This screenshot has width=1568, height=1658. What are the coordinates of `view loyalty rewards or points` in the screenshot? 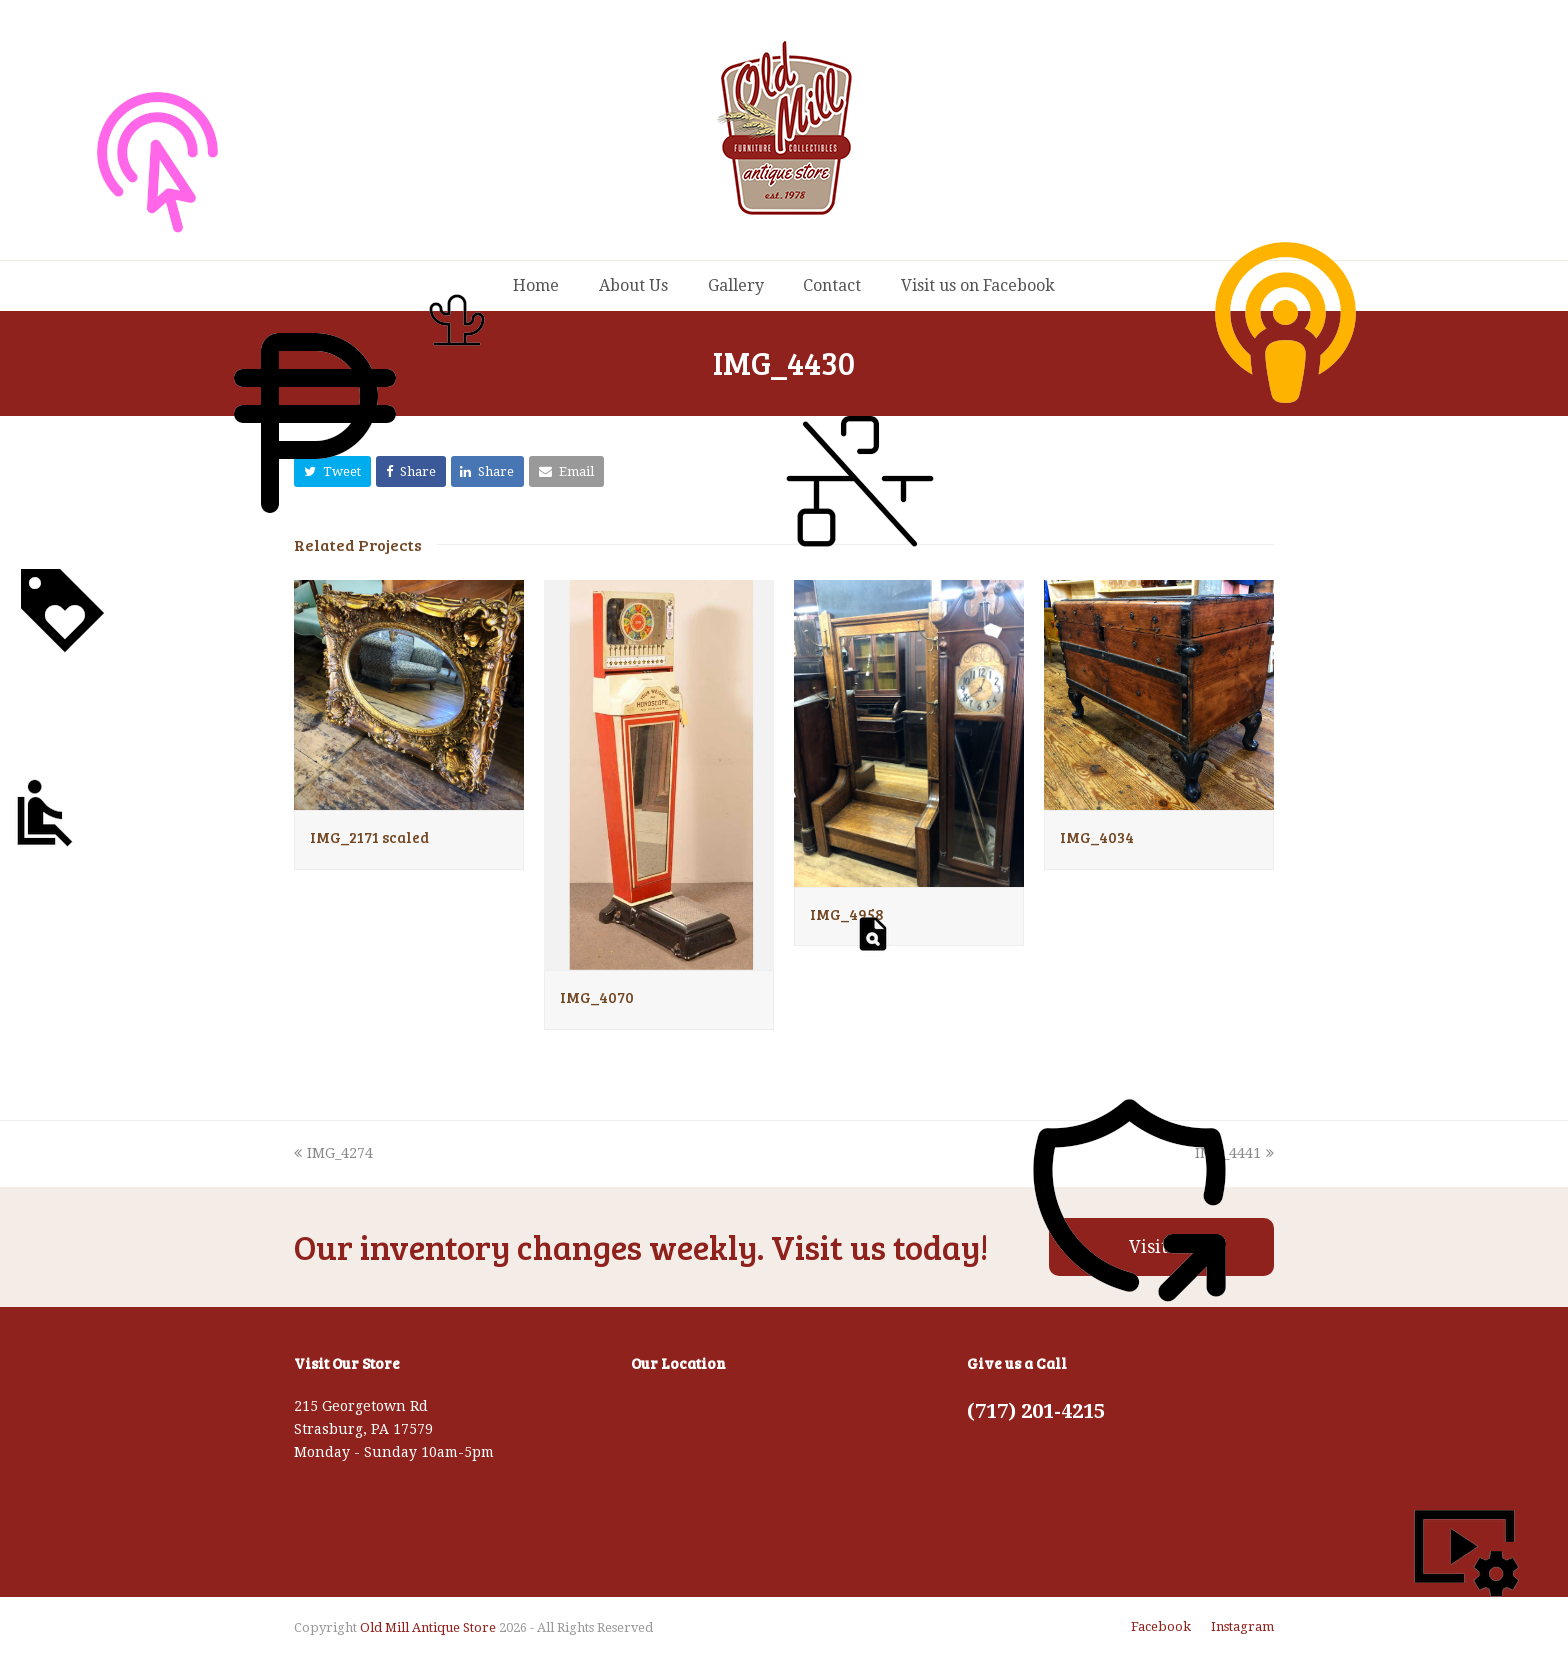 It's located at (61, 609).